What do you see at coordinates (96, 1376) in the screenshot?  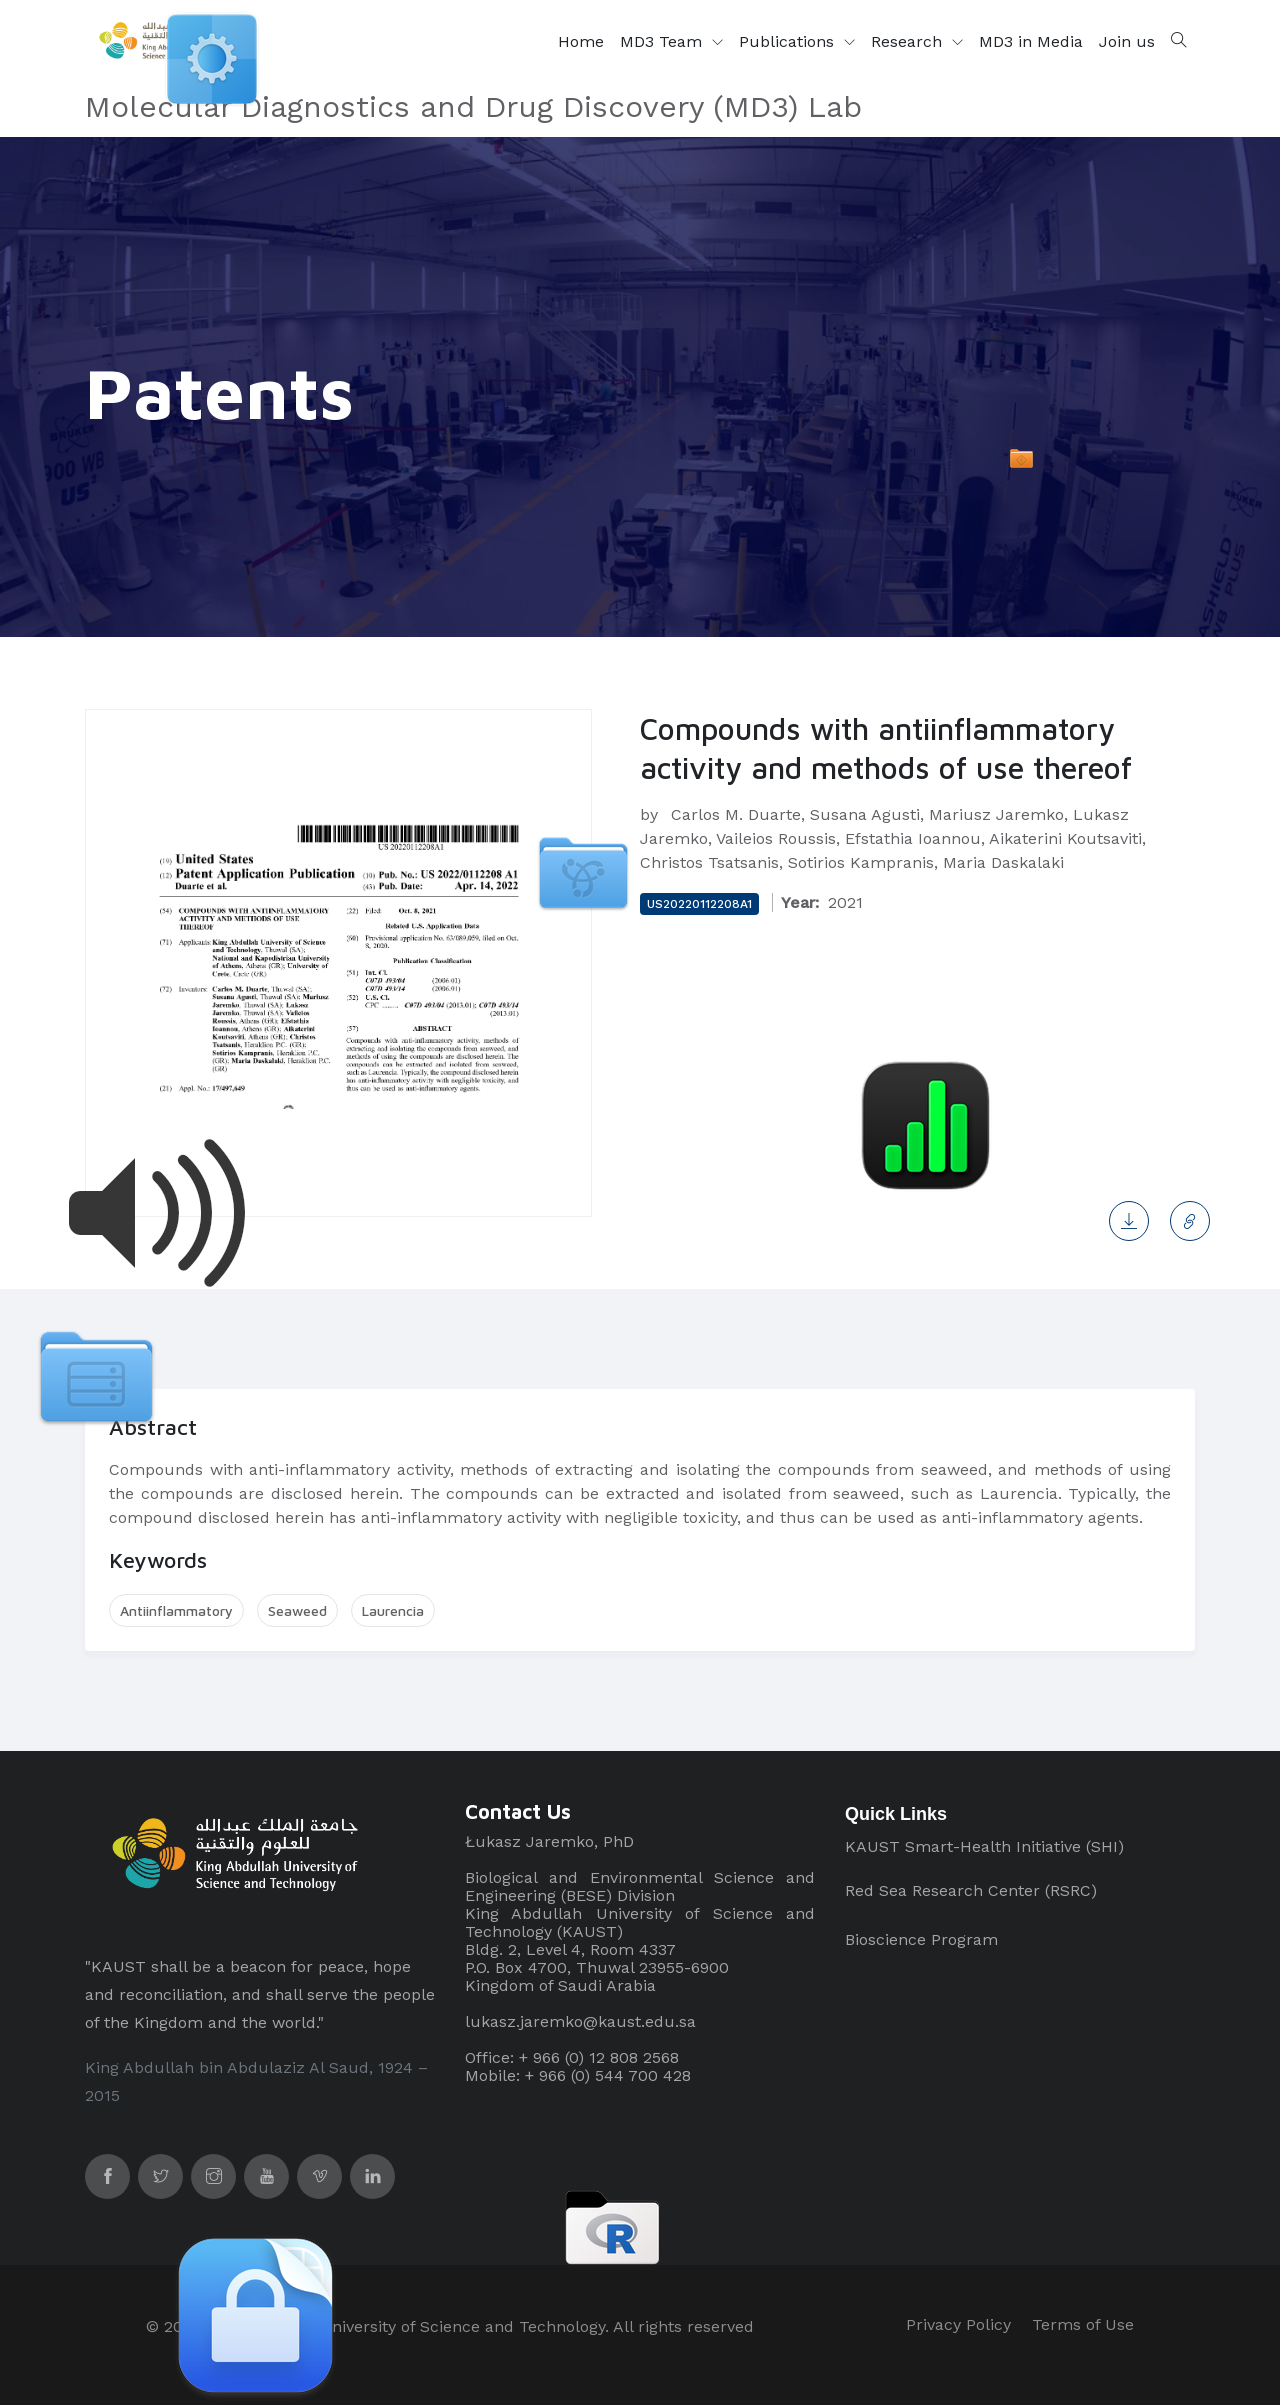 I see `access network-attached storage folder` at bounding box center [96, 1376].